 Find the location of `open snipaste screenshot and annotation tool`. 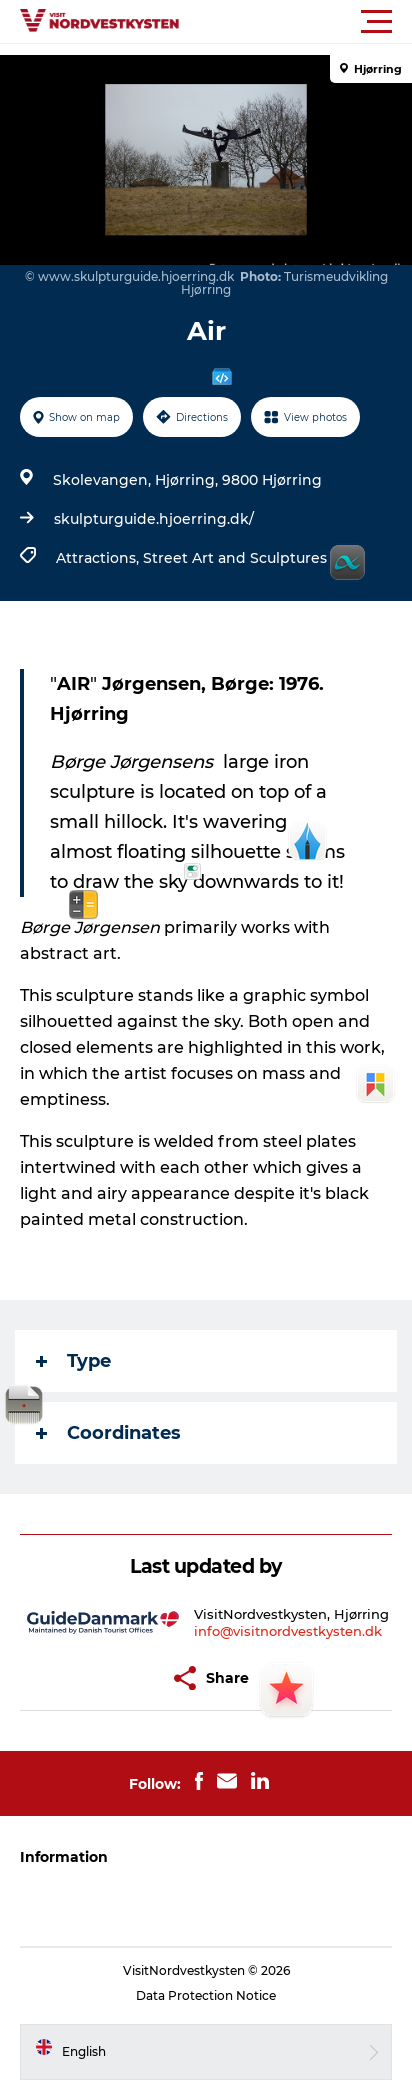

open snipaste screenshot and annotation tool is located at coordinates (375, 1083).